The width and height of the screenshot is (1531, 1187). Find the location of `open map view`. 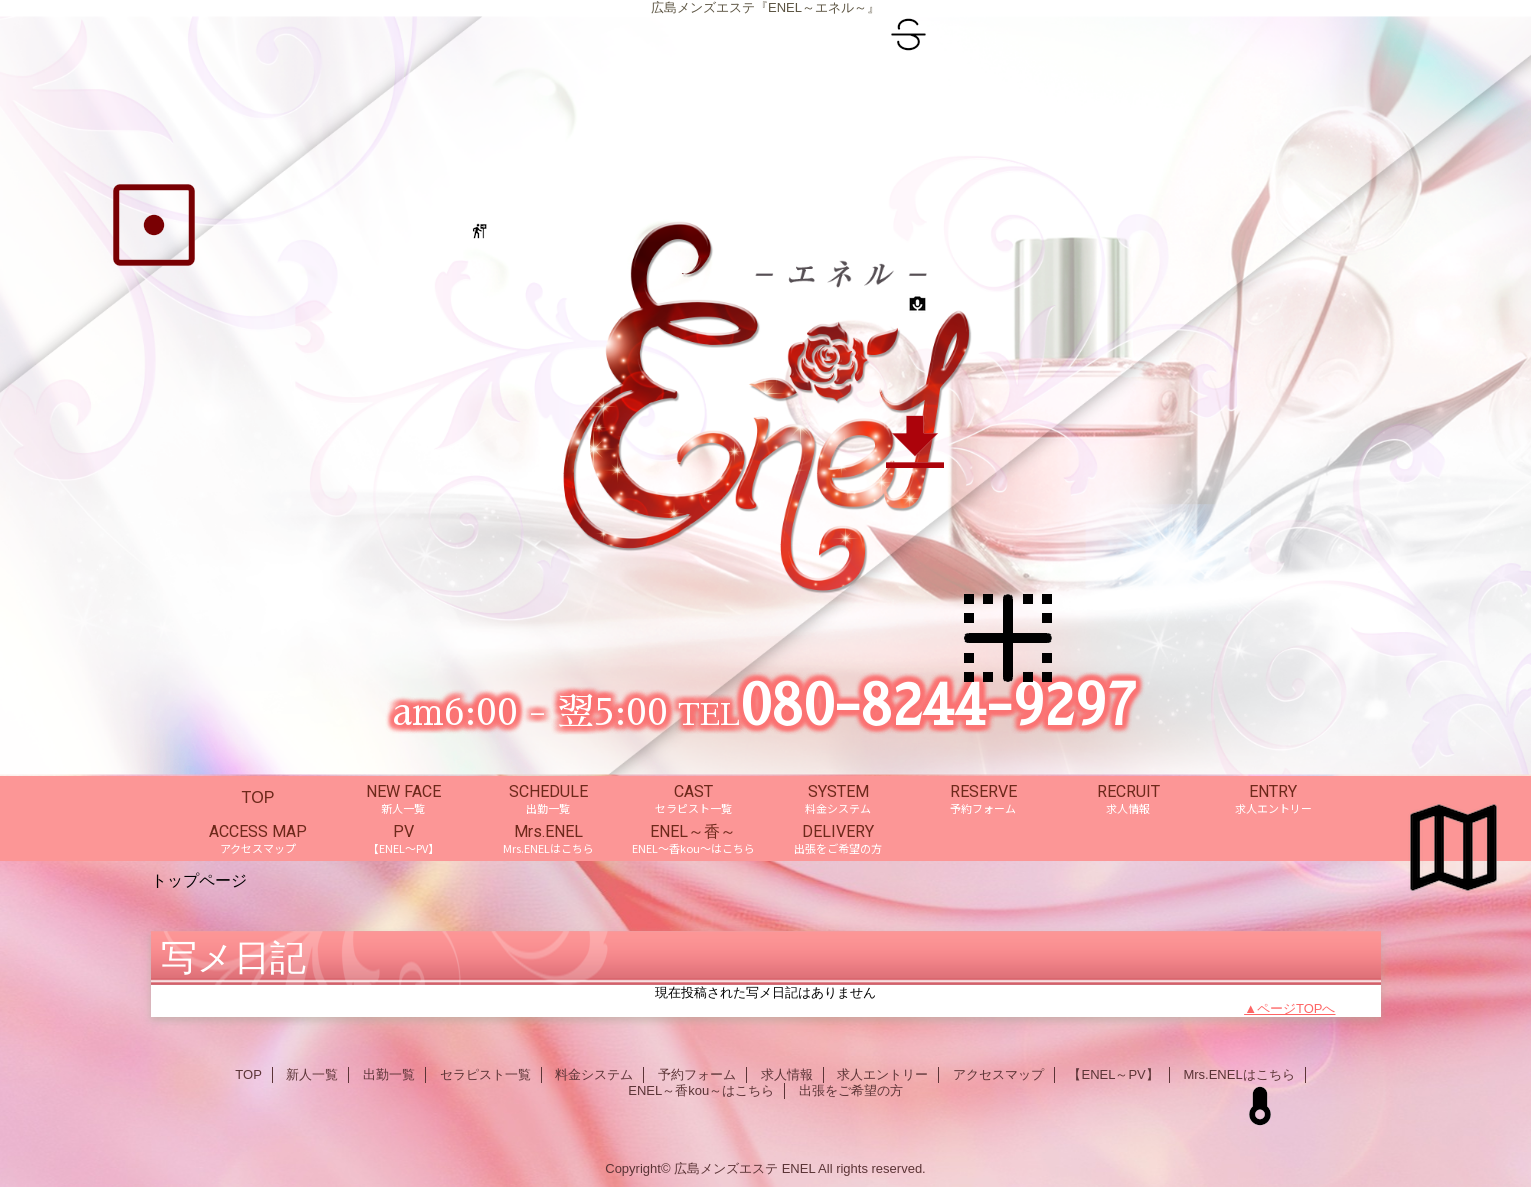

open map view is located at coordinates (1453, 847).